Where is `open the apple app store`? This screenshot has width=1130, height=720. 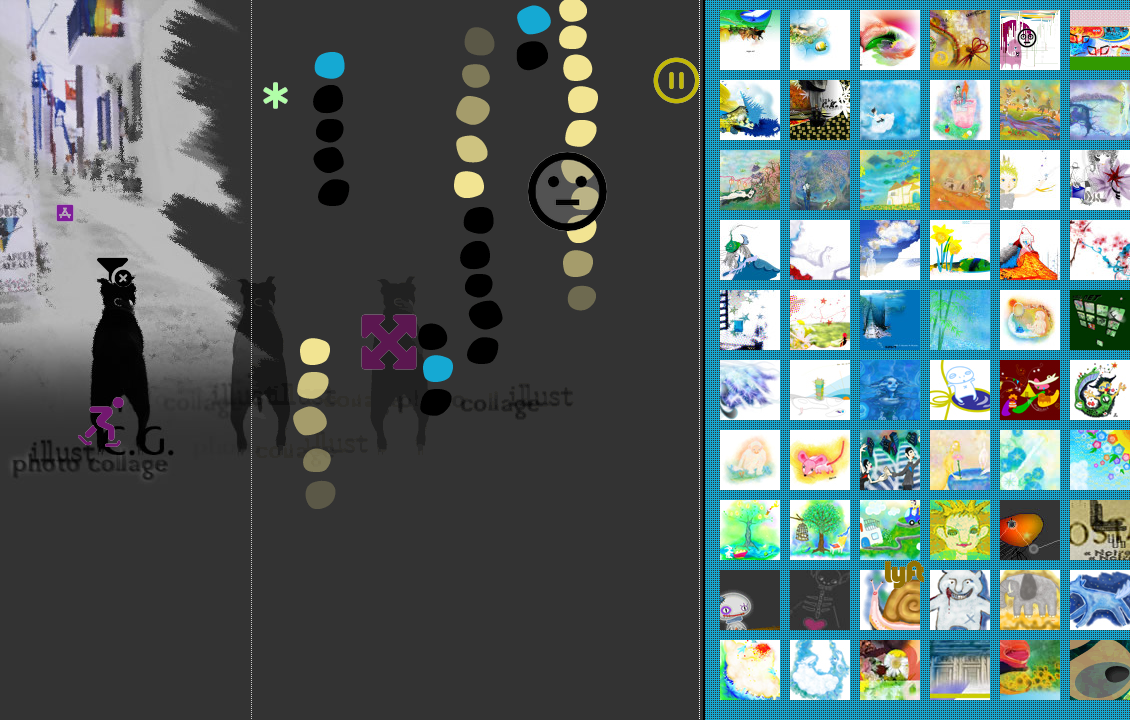 open the apple app store is located at coordinates (65, 213).